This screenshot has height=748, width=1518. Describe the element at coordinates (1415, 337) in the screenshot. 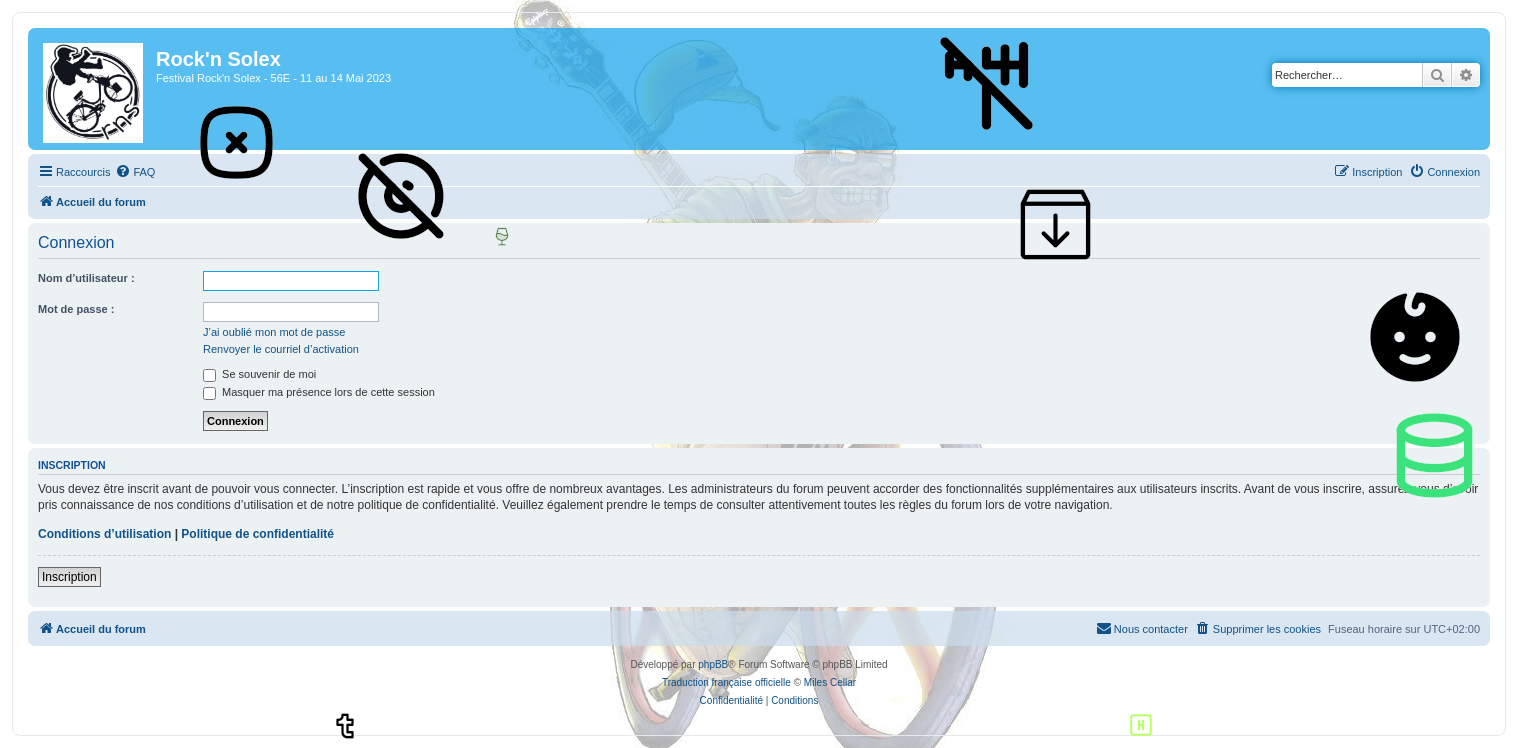

I see `access baby or child-related features` at that location.